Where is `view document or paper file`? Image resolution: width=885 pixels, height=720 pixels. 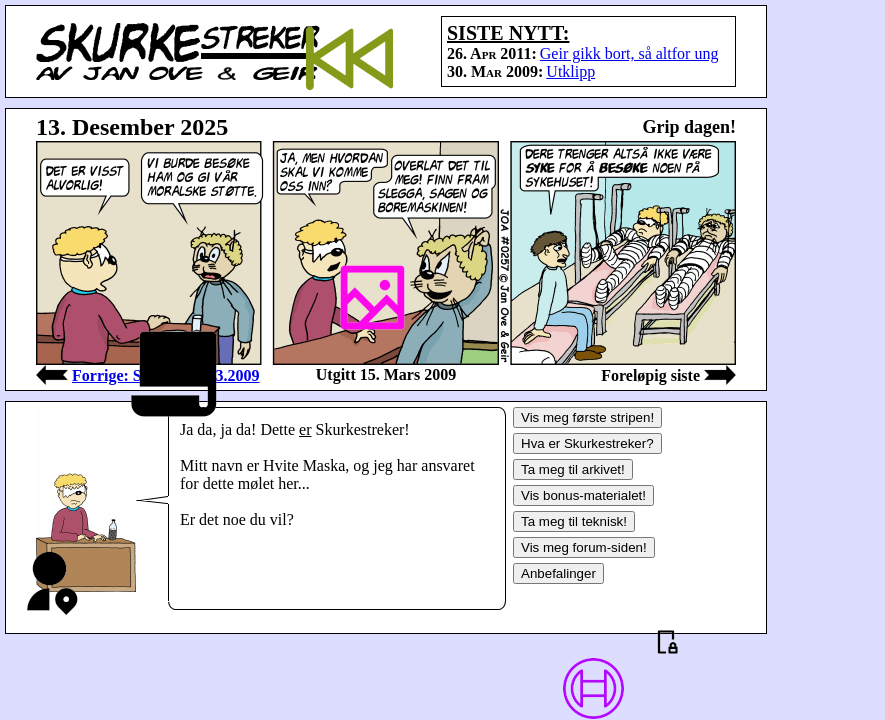 view document or paper file is located at coordinates (178, 374).